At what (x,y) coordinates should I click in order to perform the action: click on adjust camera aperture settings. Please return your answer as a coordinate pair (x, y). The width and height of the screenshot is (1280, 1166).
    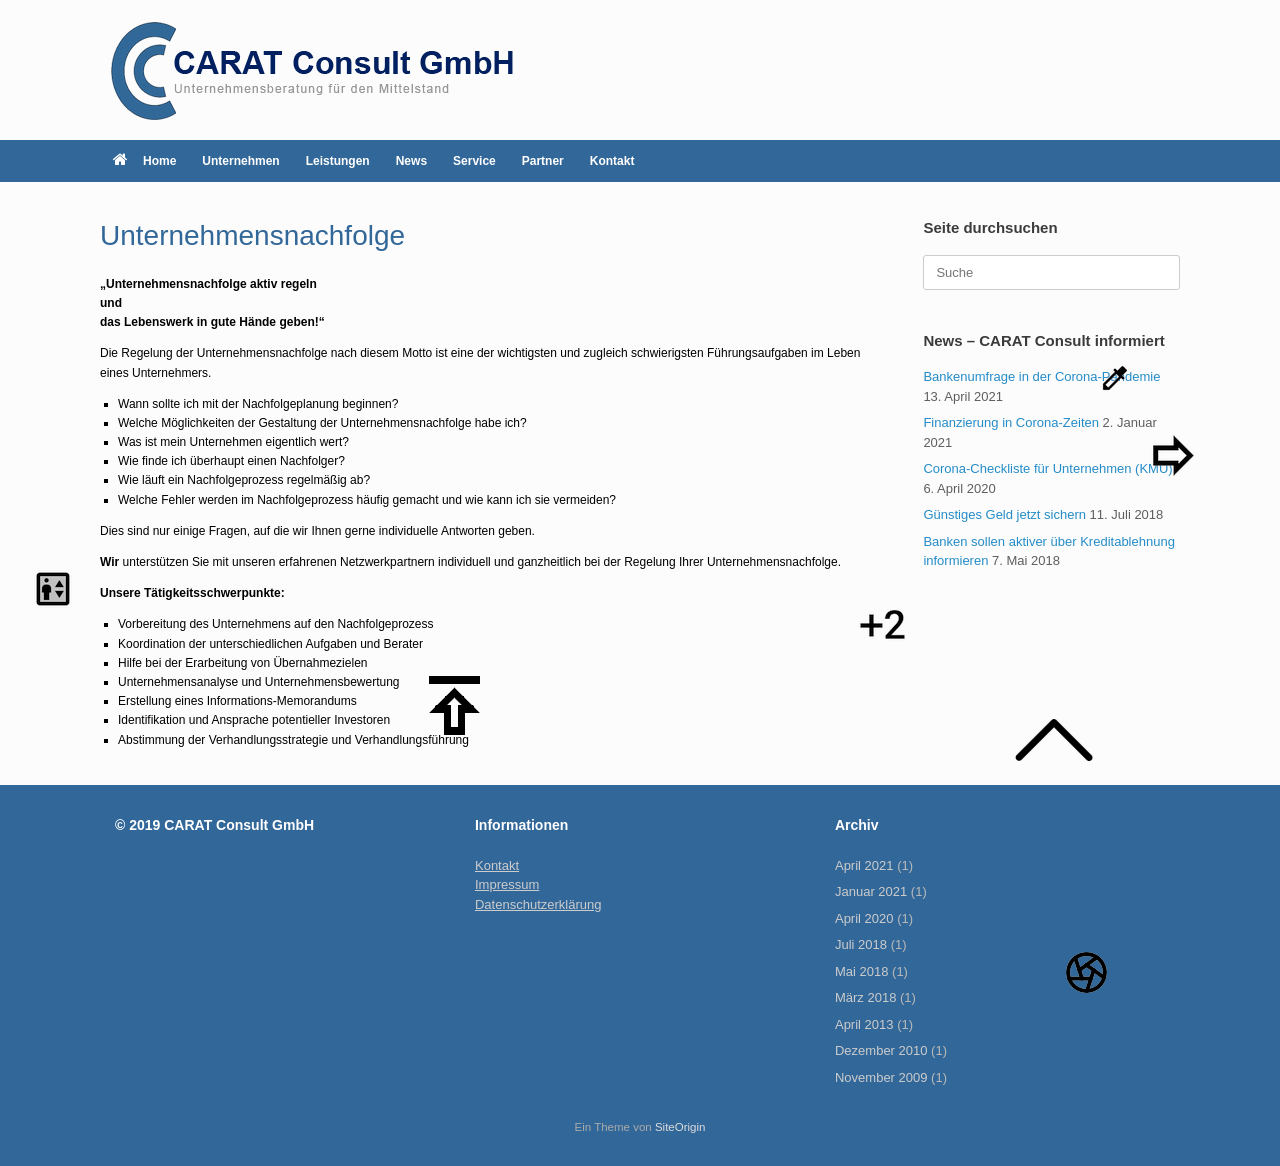
    Looking at the image, I should click on (1086, 972).